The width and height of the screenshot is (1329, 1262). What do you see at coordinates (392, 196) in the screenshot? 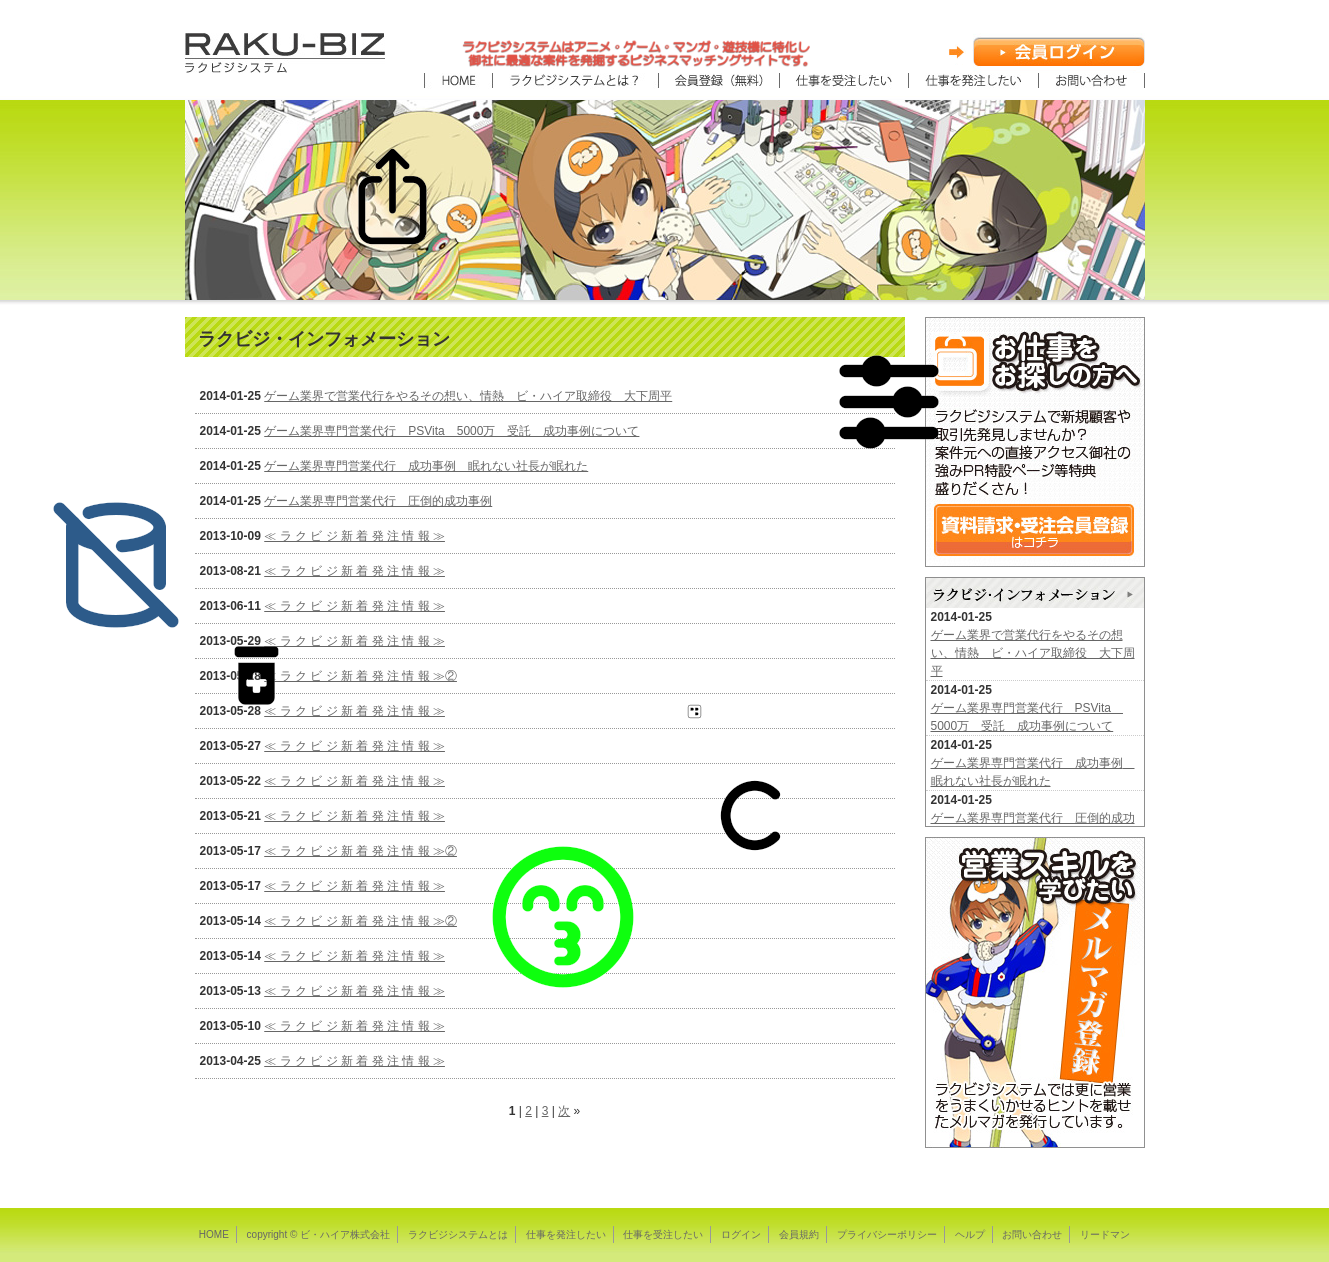
I see `share content to another app or service` at bounding box center [392, 196].